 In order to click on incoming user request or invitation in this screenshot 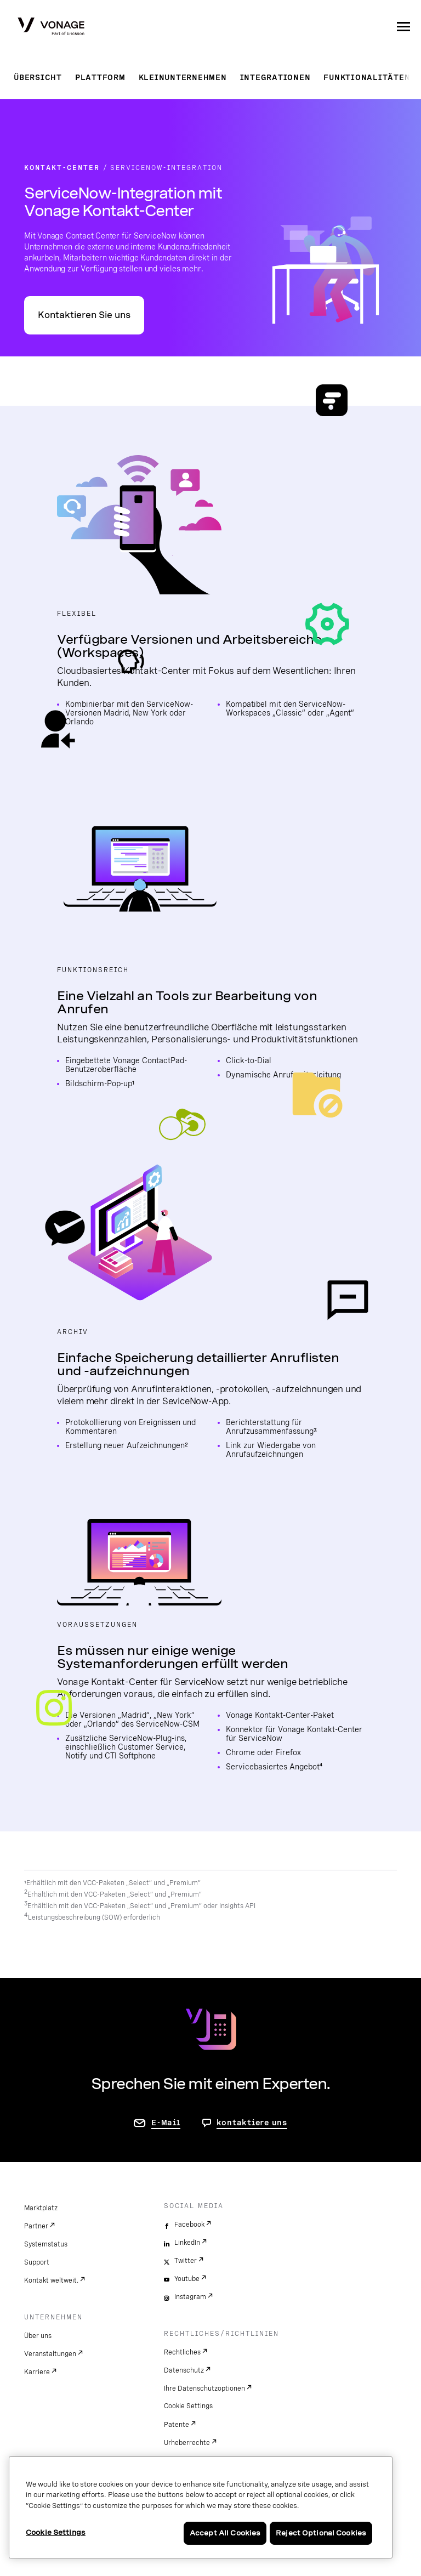, I will do `click(55, 730)`.